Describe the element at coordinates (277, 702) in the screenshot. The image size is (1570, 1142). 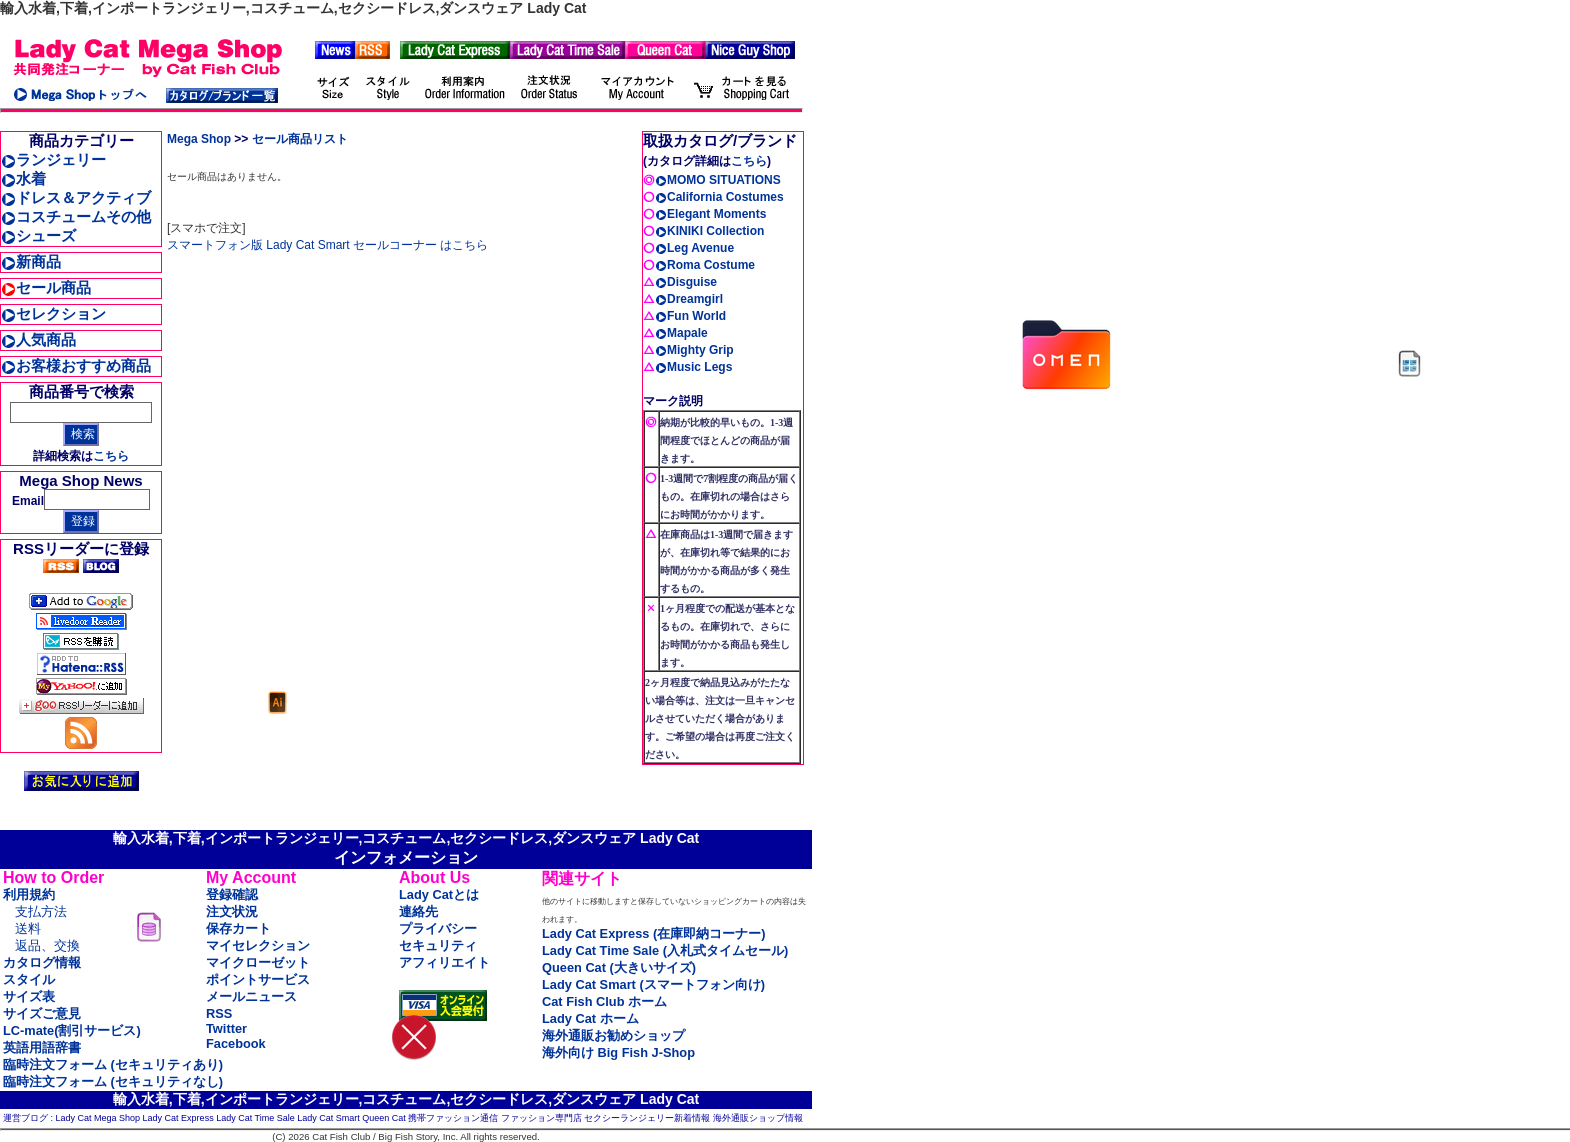
I see `open an Adobe Illustrator file` at that location.